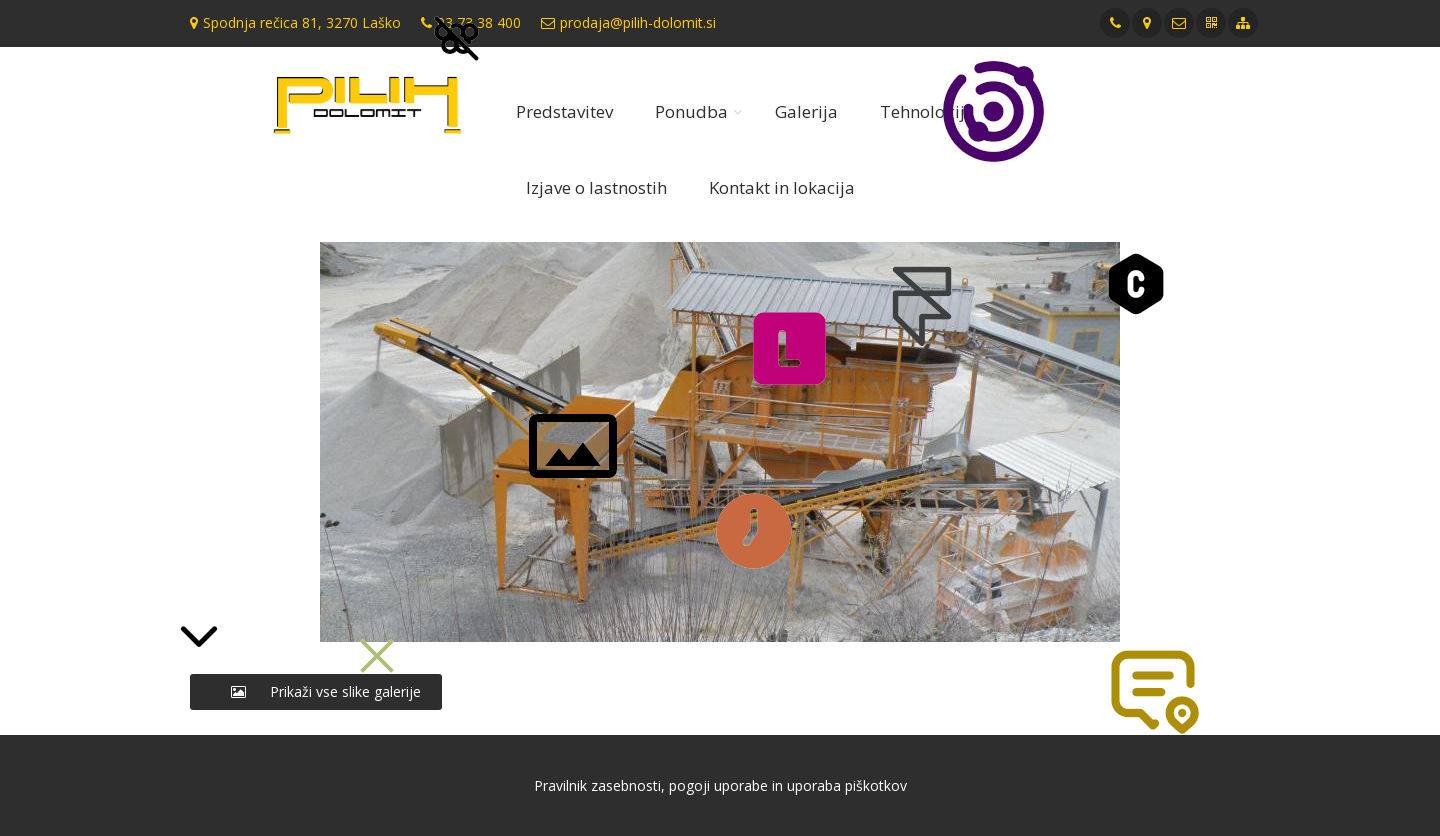 The image size is (1440, 836). I want to click on pin a message to a specific location, so click(1153, 688).